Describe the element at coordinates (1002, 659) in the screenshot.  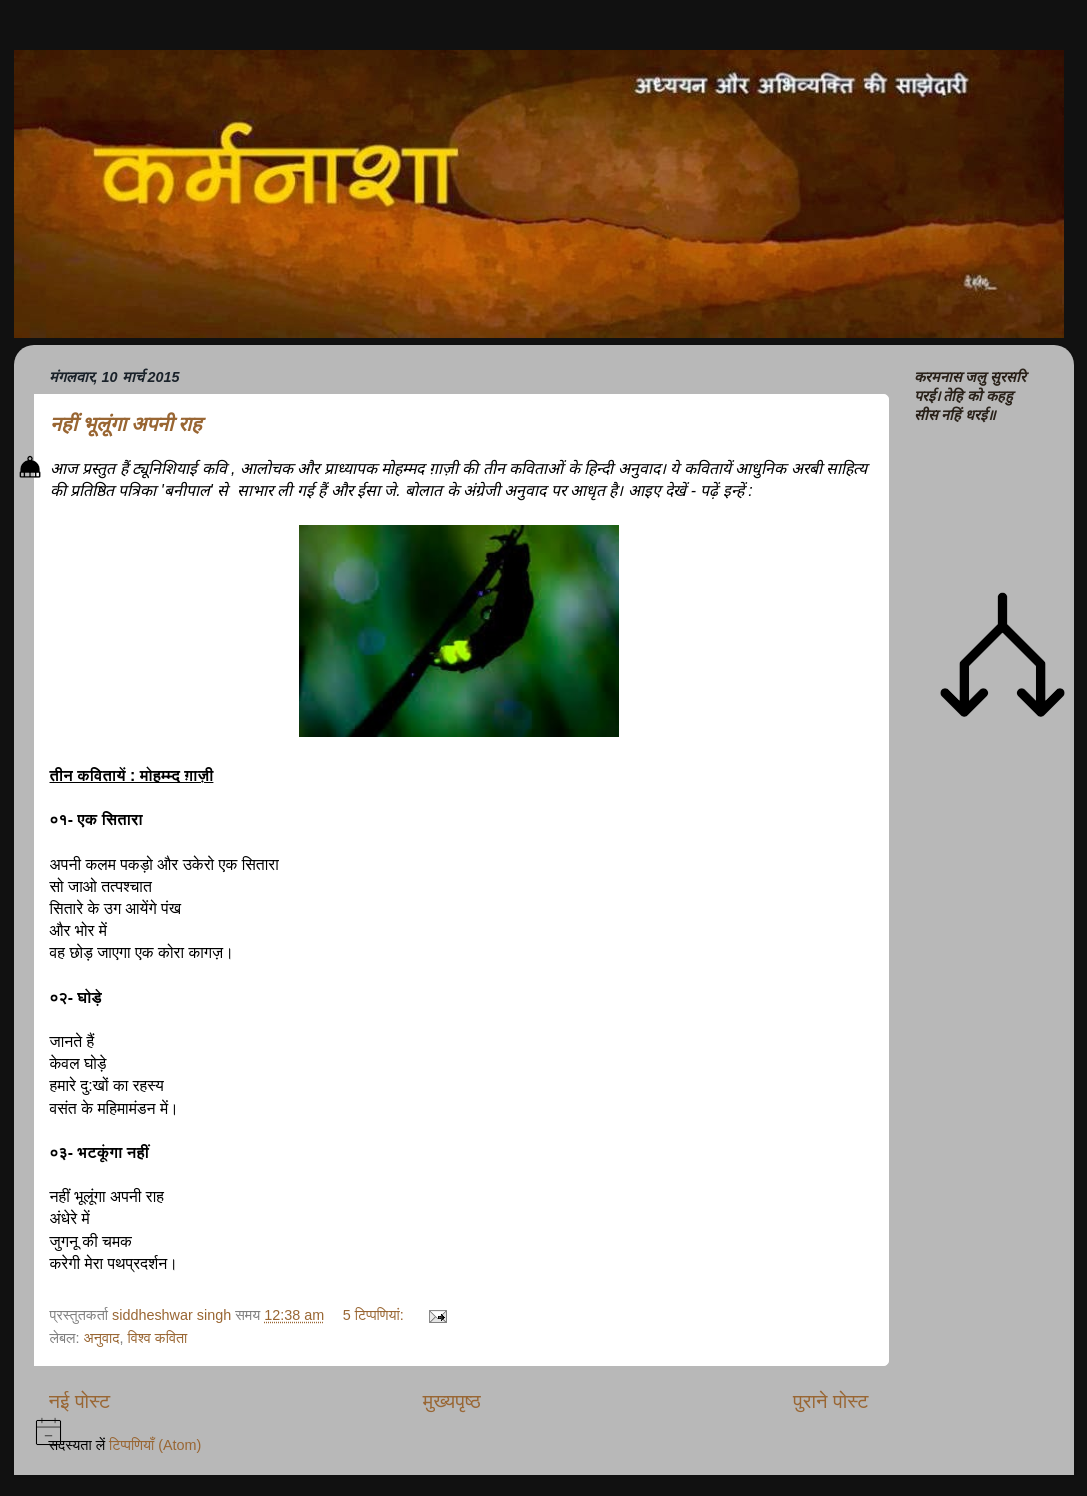
I see `split content into multiple paths` at that location.